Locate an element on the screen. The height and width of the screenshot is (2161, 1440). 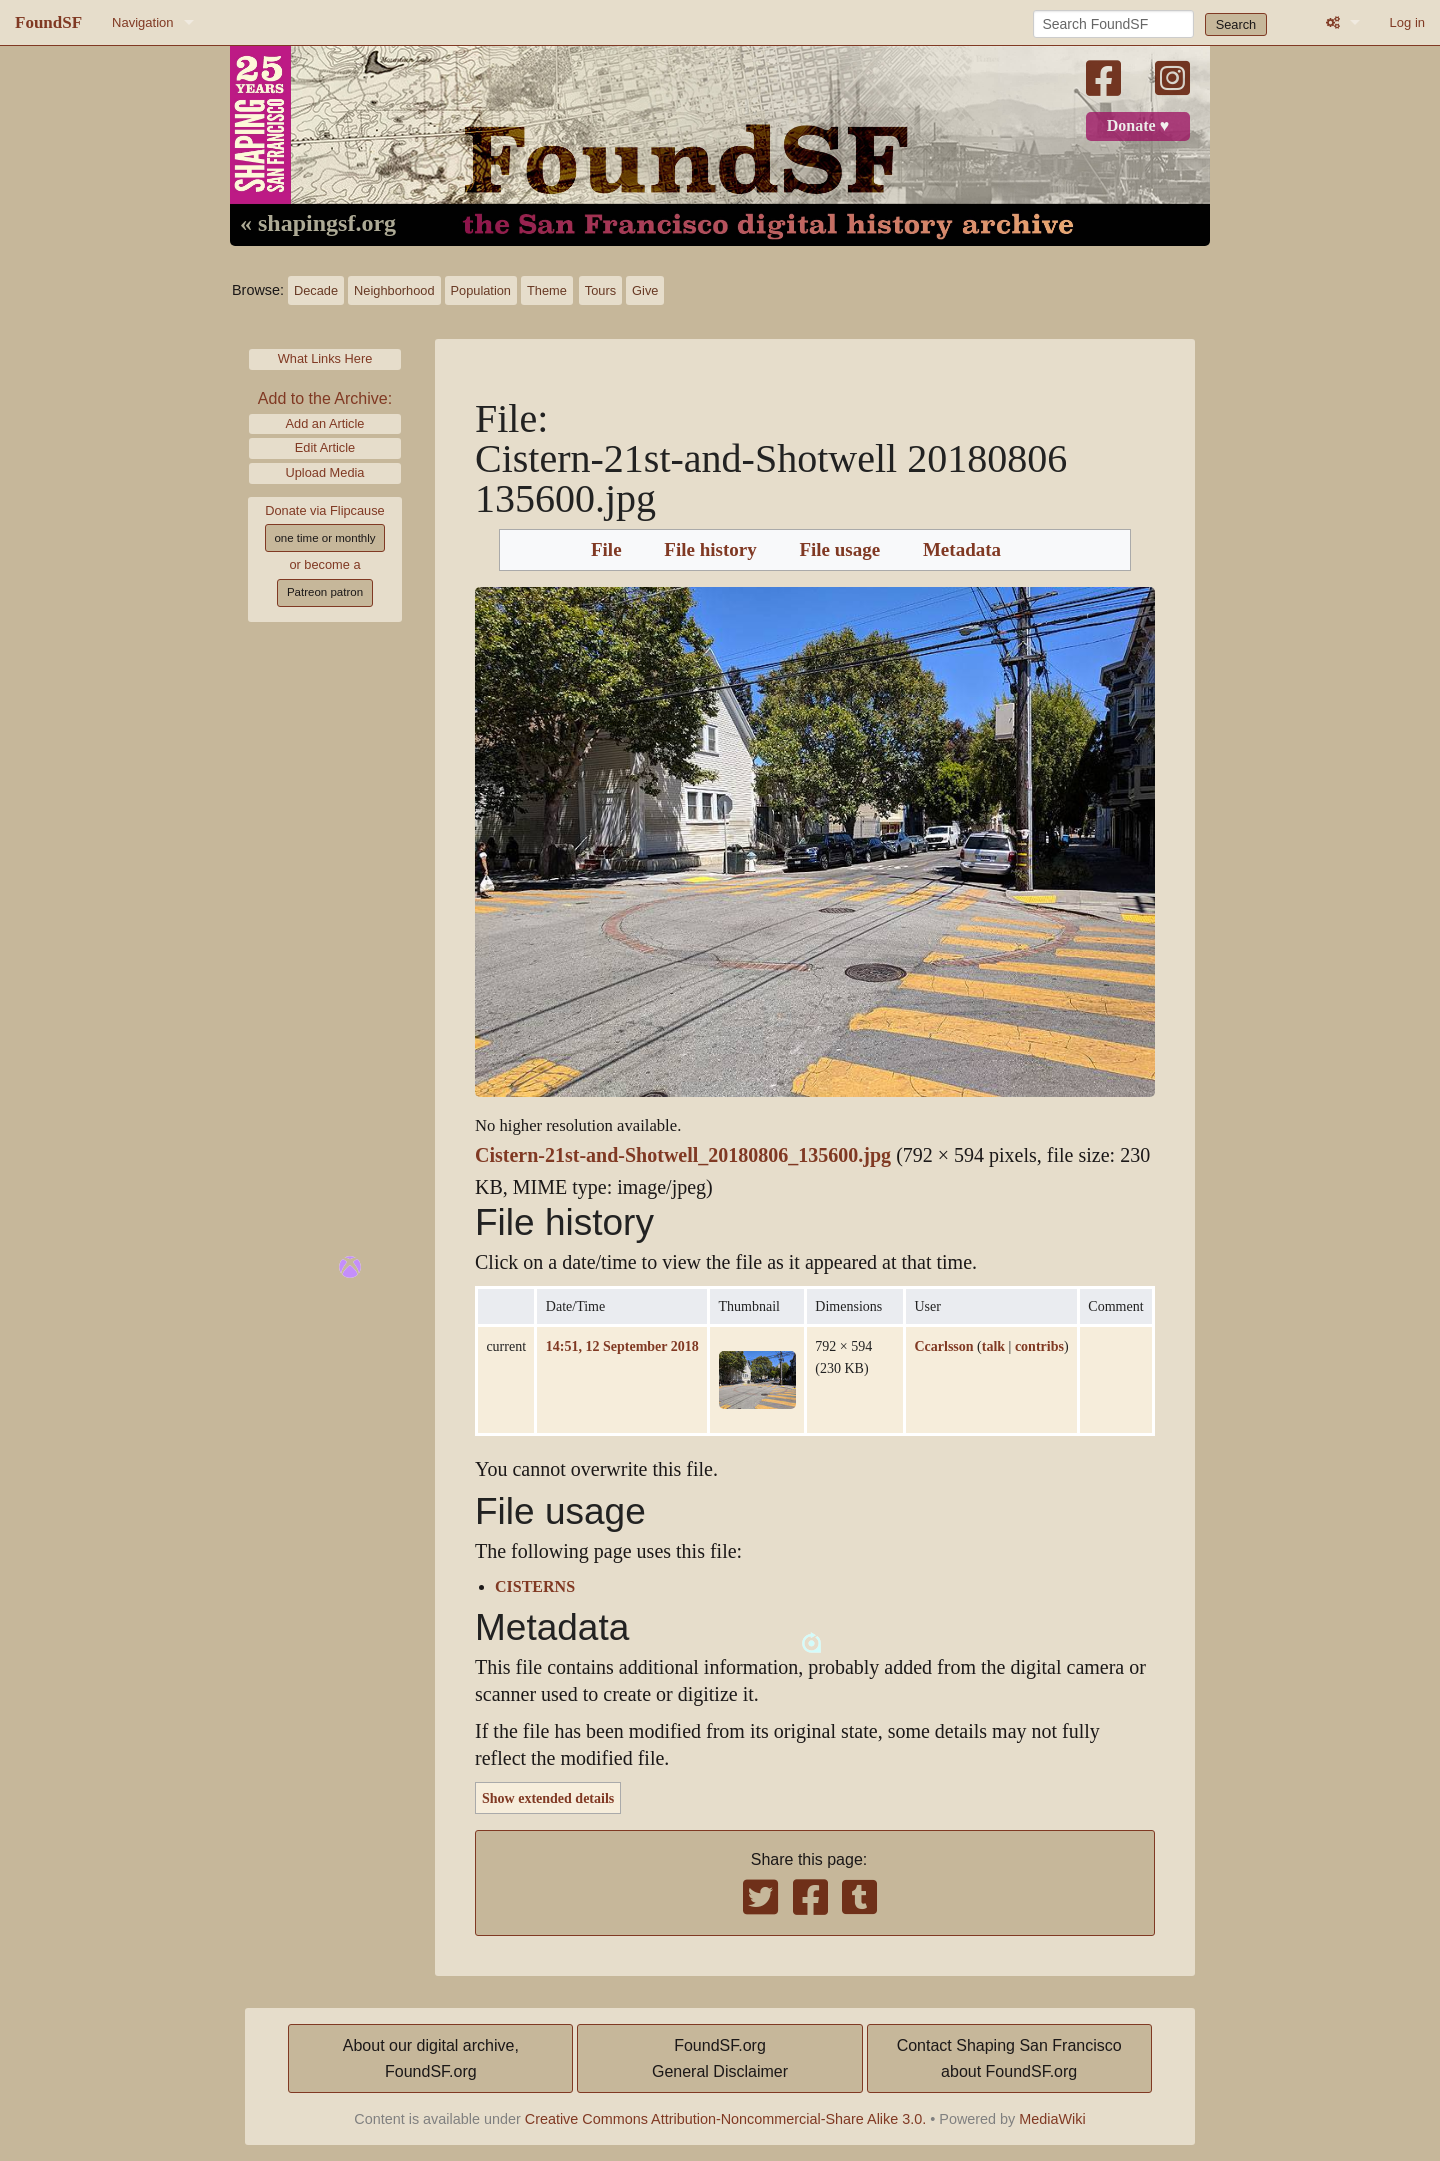
rev.com logo - access transcription and captioning services is located at coordinates (811, 1642).